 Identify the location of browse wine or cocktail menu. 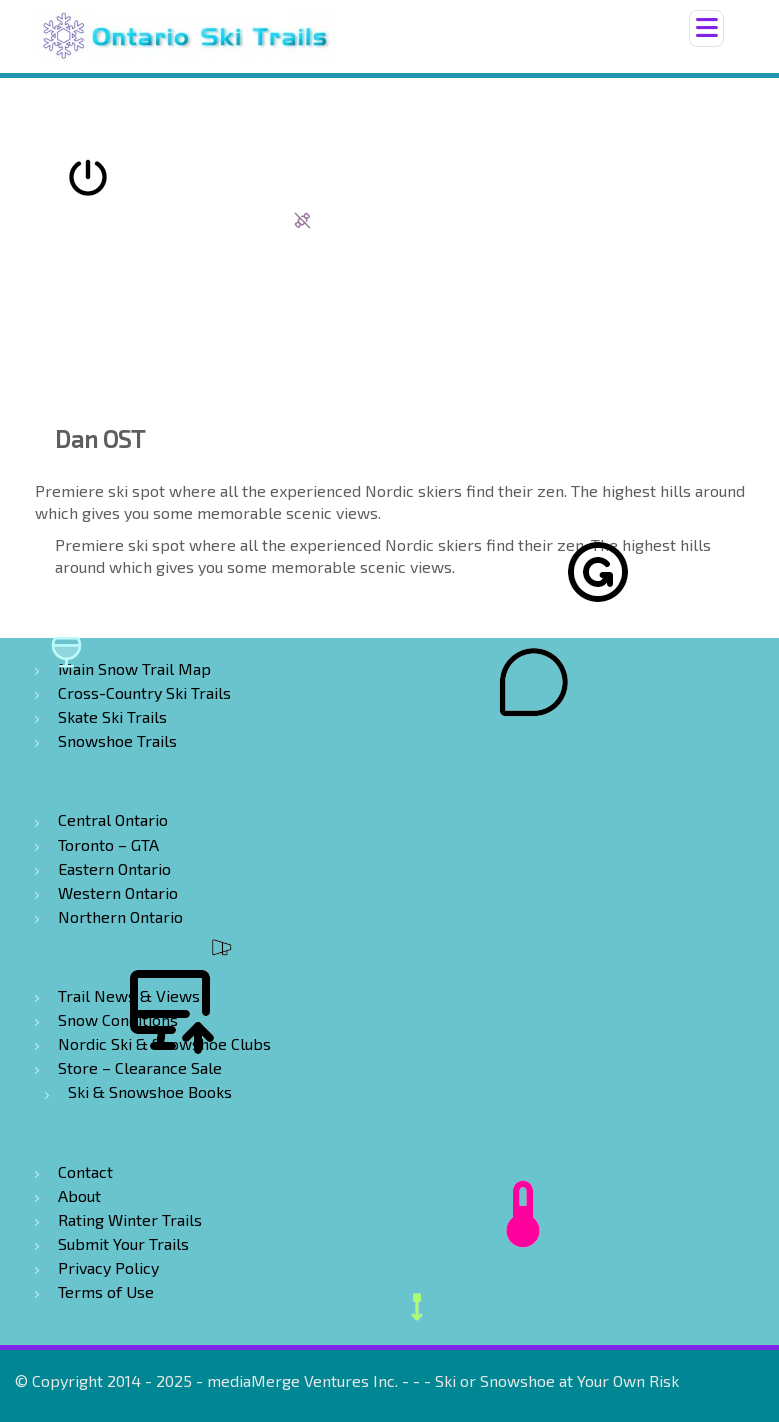
(66, 651).